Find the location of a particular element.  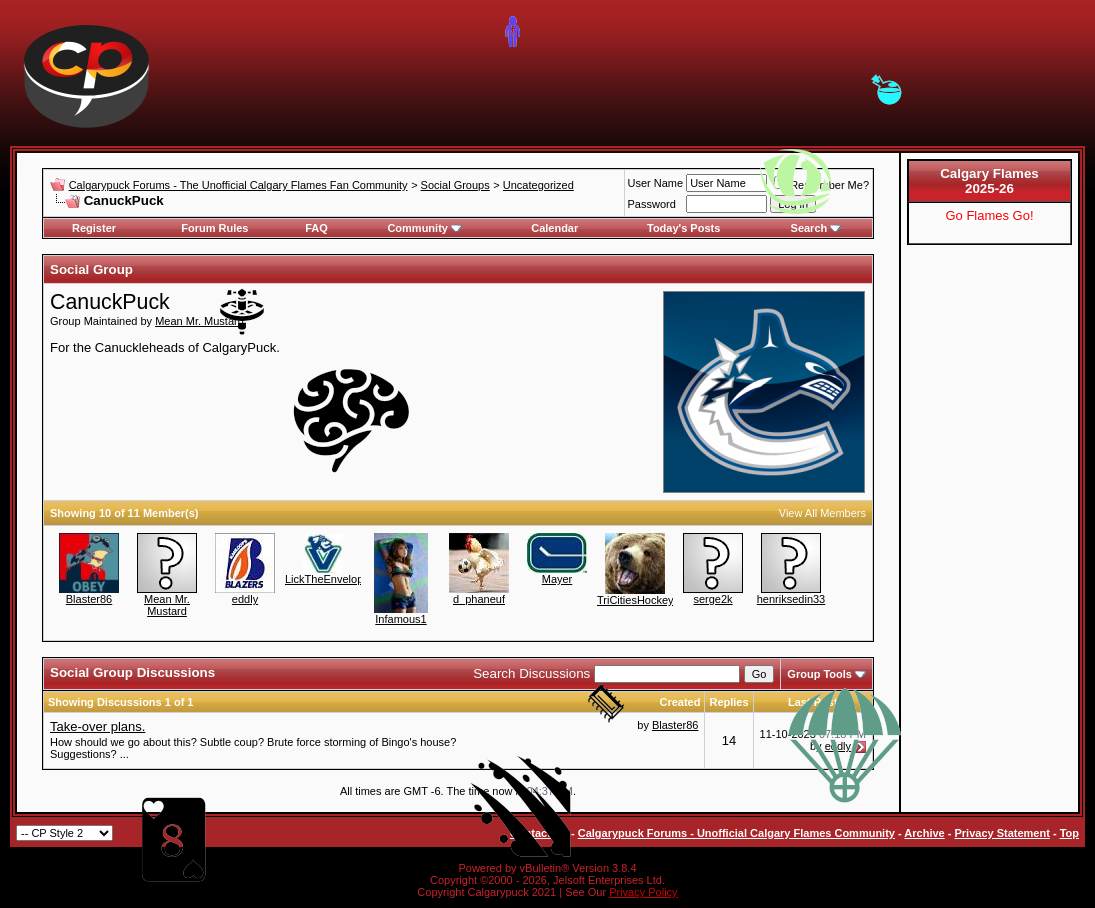

view system memory or RAM usage is located at coordinates (606, 703).